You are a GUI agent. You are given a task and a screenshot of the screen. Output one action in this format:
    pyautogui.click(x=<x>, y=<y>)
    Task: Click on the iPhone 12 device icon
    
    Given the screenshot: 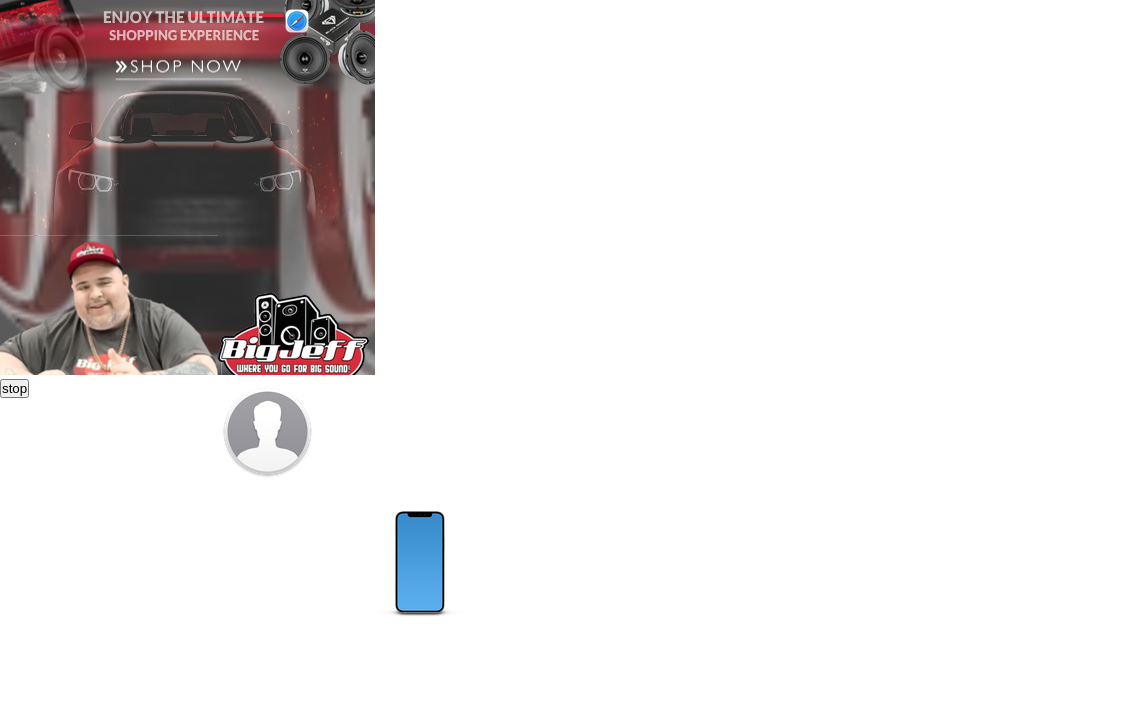 What is the action you would take?
    pyautogui.click(x=420, y=564)
    